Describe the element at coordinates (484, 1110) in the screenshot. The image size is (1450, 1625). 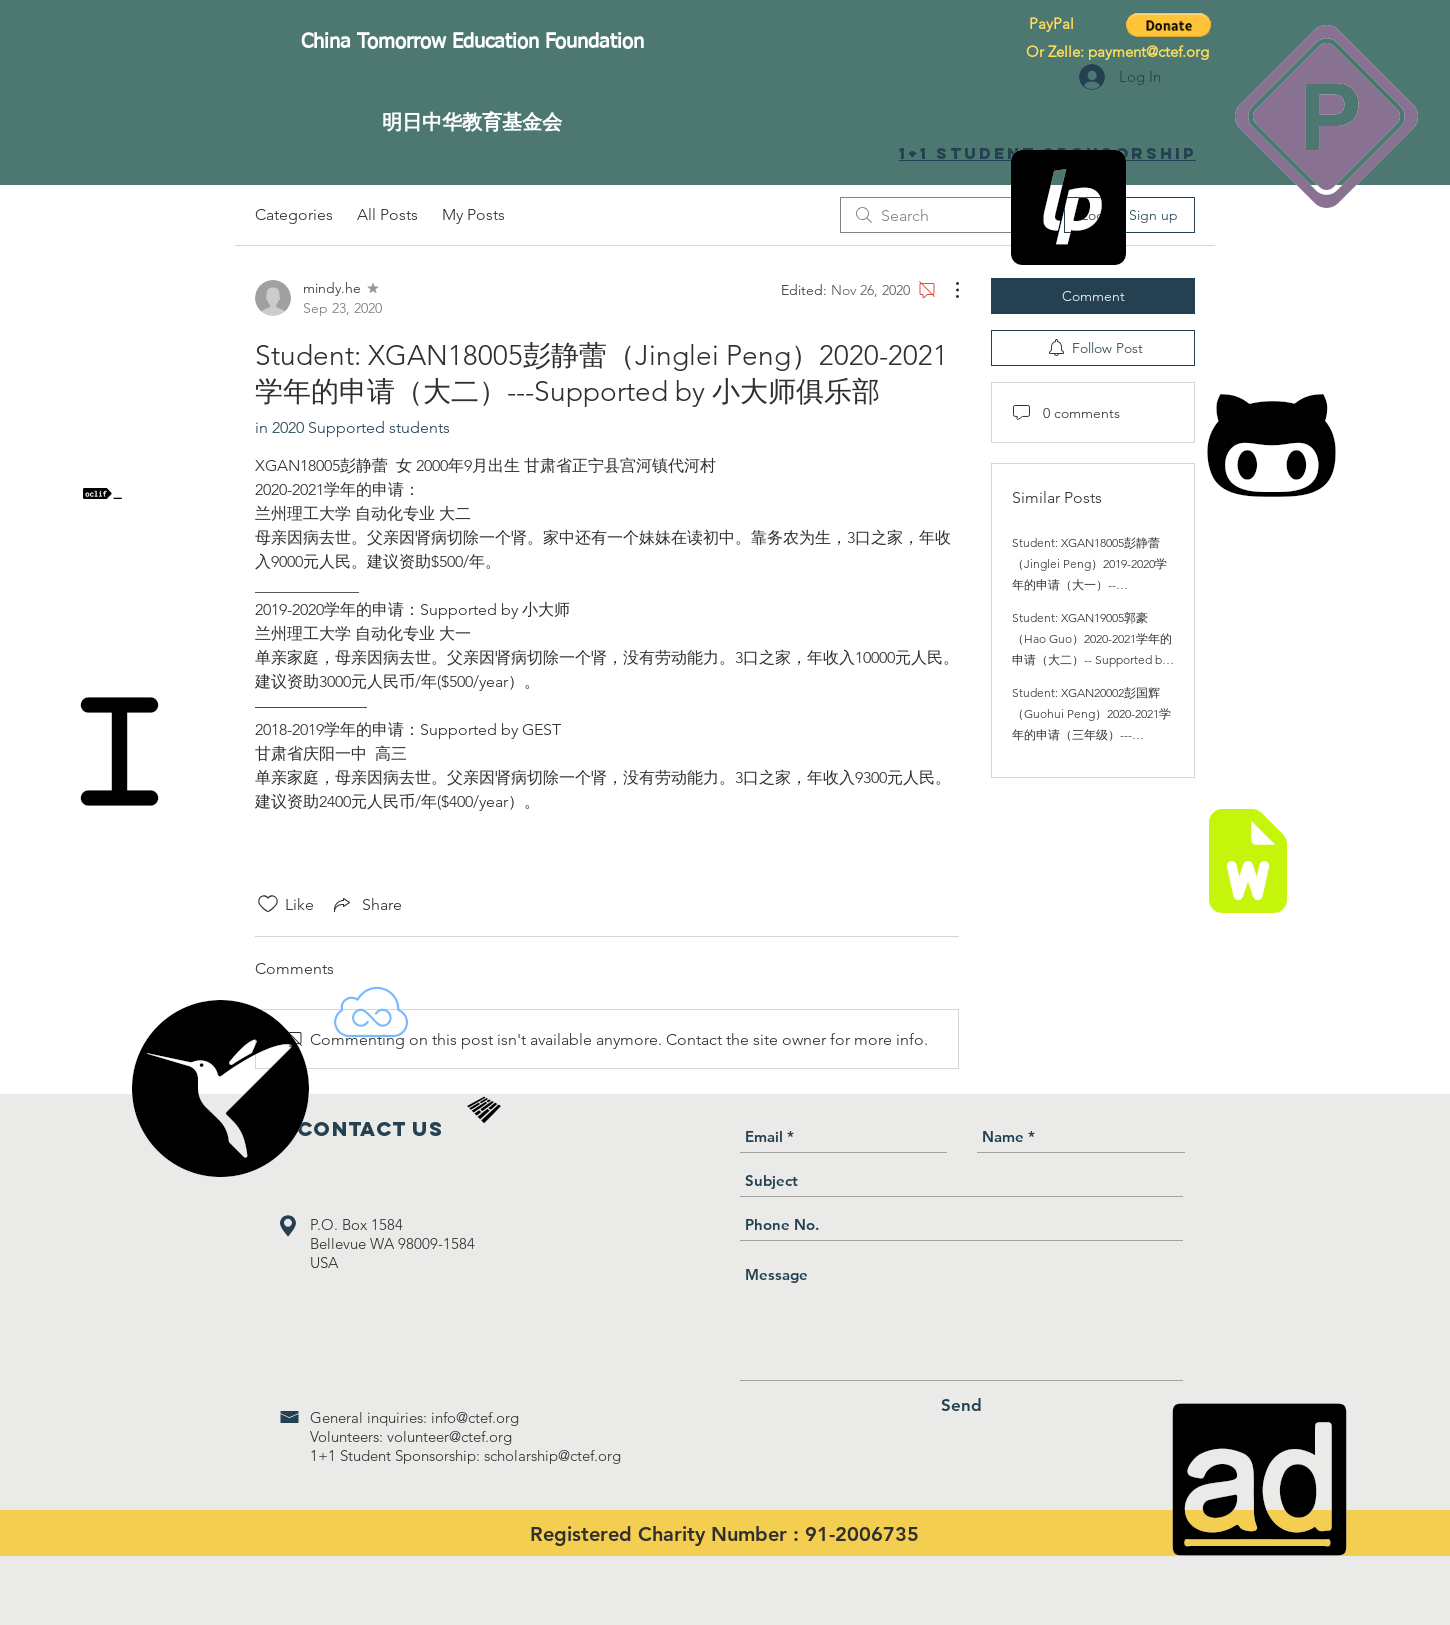
I see `Apache Parquet logo` at that location.